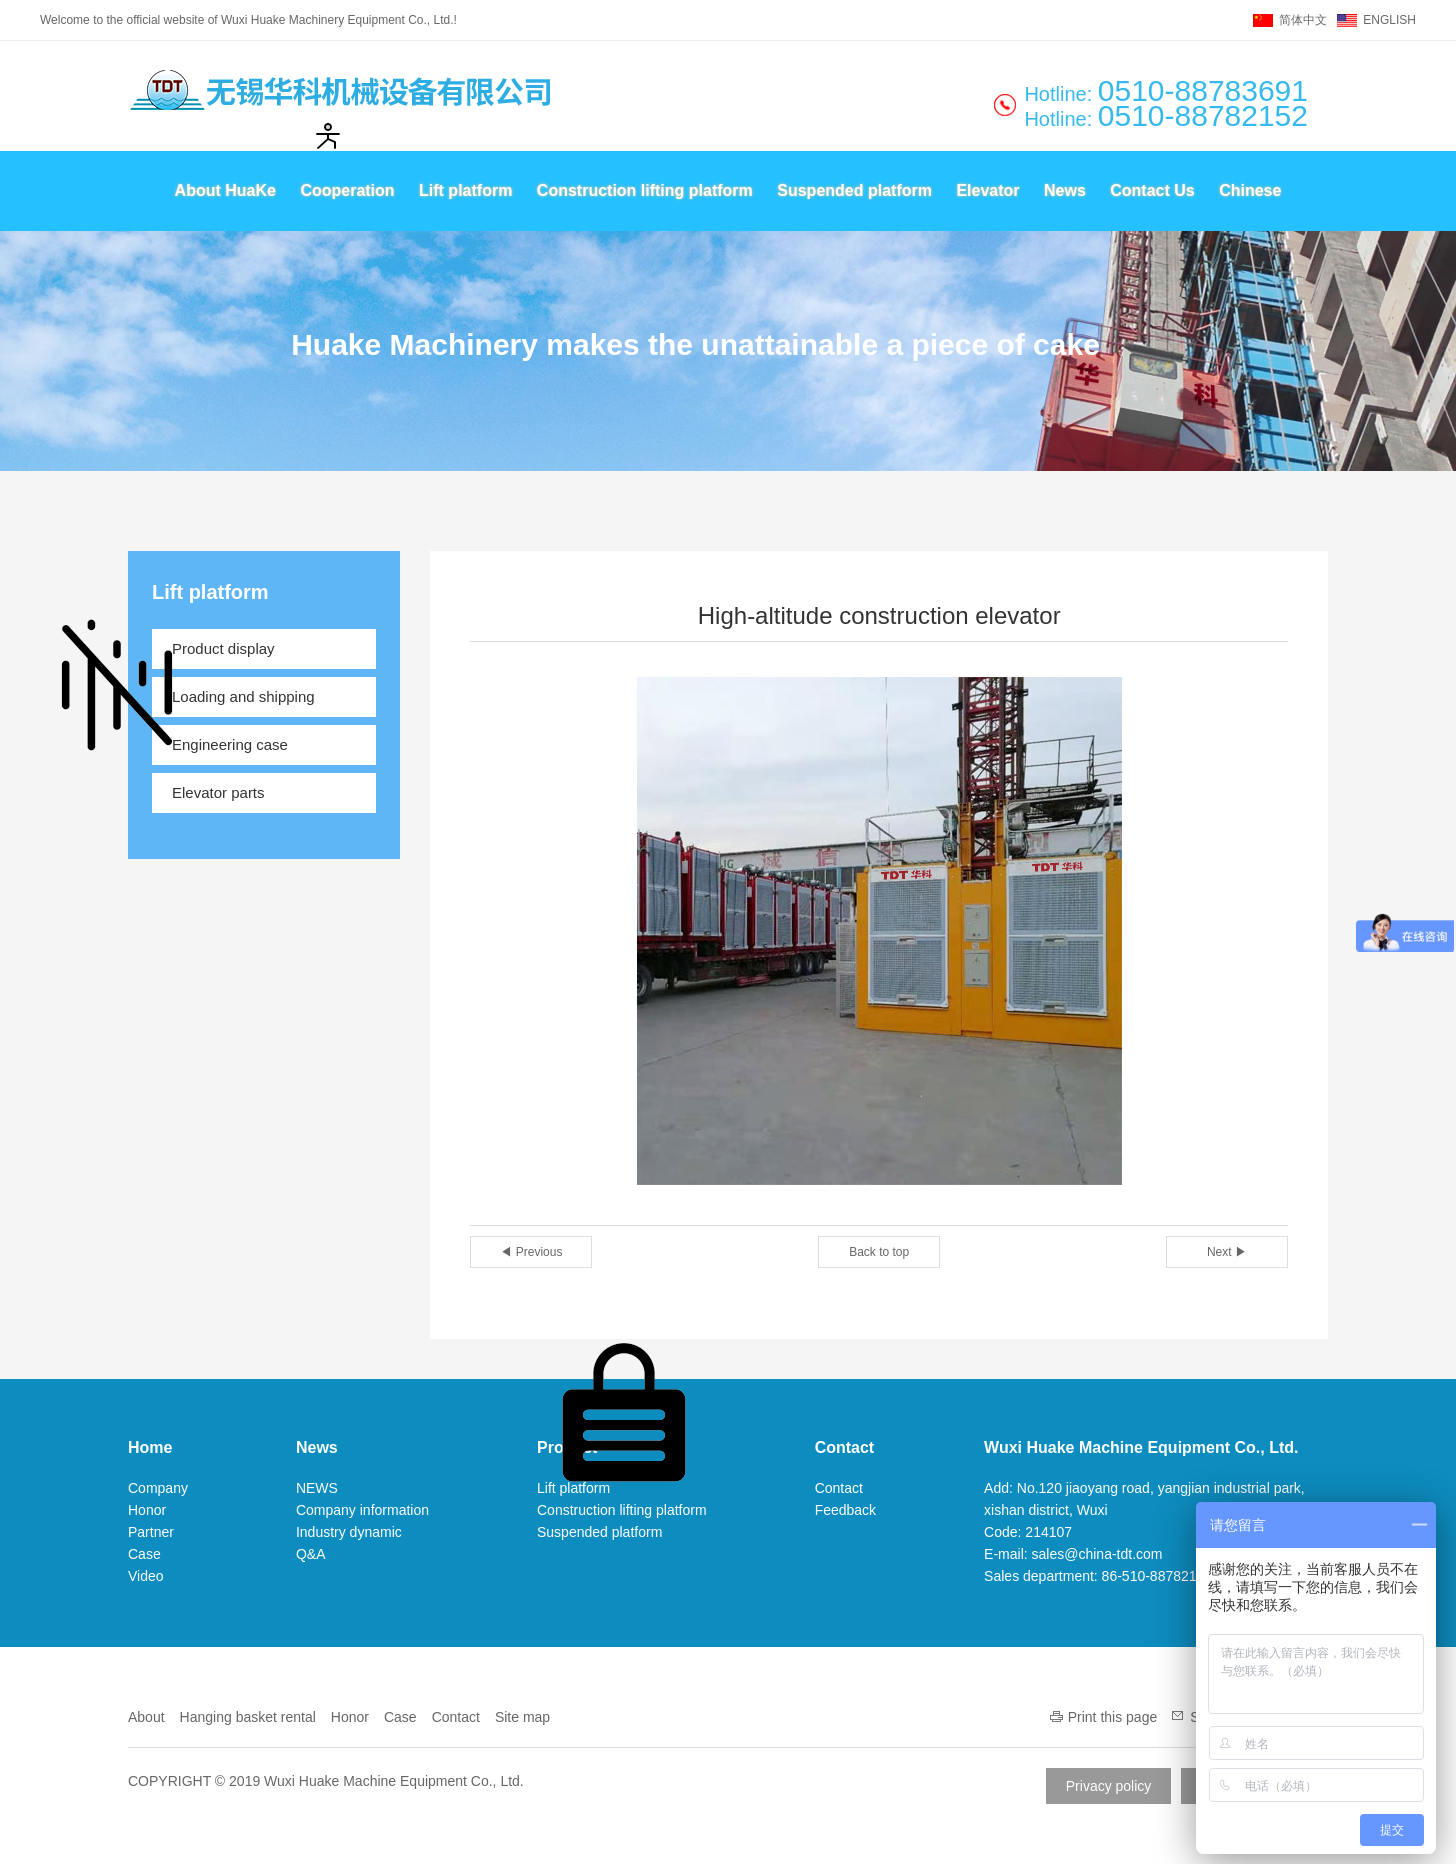 This screenshot has width=1456, height=1864. What do you see at coordinates (624, 1420) in the screenshot?
I see `secure or locked content` at bounding box center [624, 1420].